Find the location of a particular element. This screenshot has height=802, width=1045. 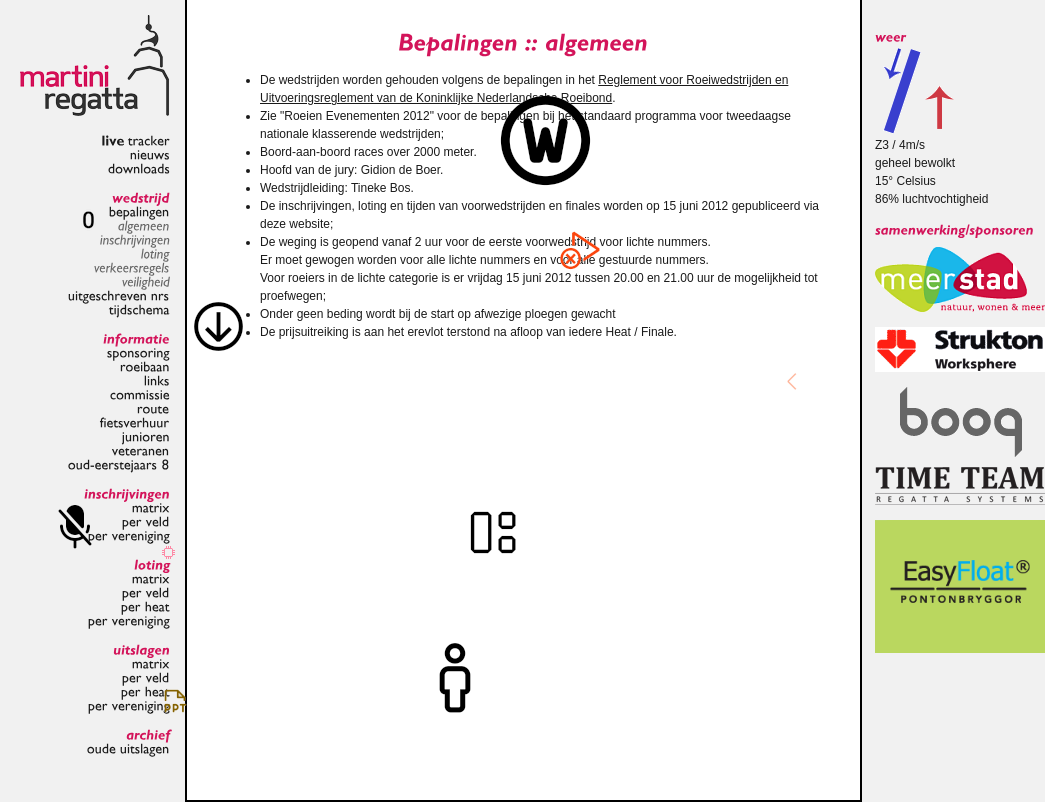

run with errors detected is located at coordinates (580, 248).